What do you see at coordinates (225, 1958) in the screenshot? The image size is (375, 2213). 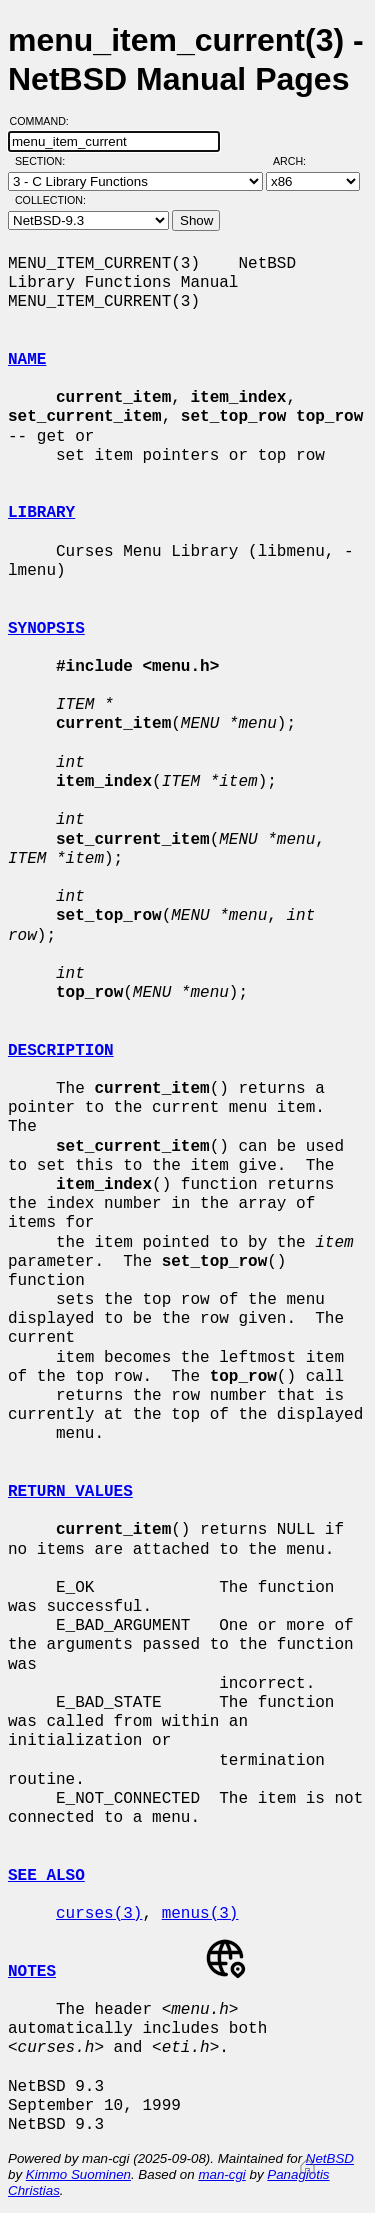 I see `view location on world map` at bounding box center [225, 1958].